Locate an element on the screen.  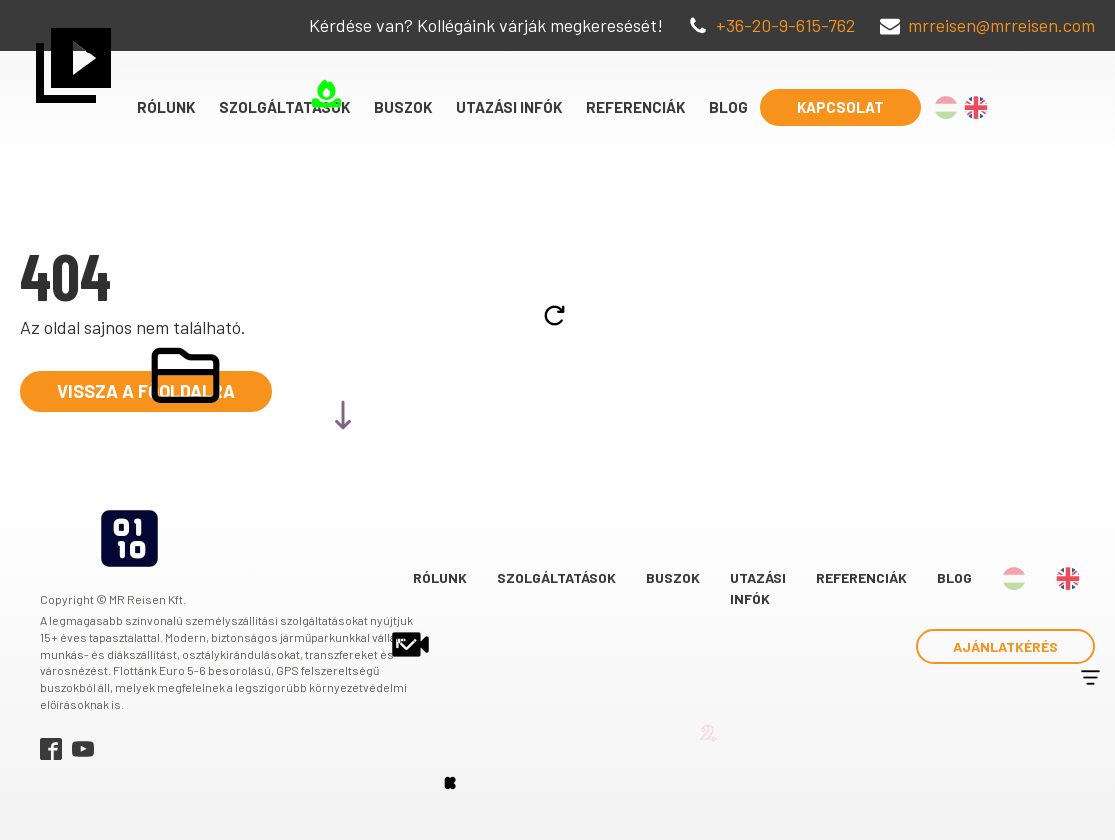
filter list or search results is located at coordinates (1090, 677).